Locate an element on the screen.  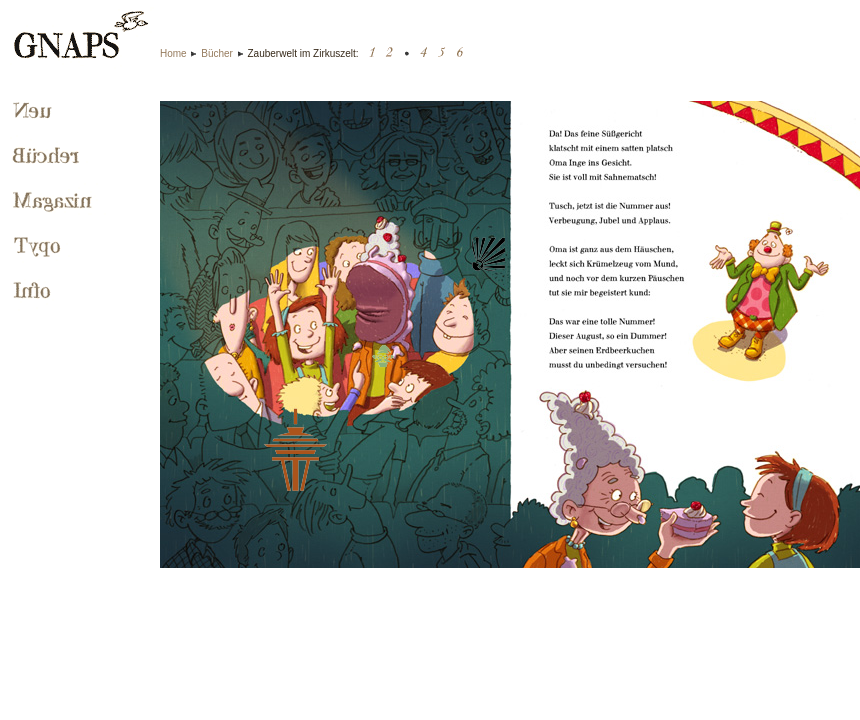
access wizard or mage character class is located at coordinates (383, 356).